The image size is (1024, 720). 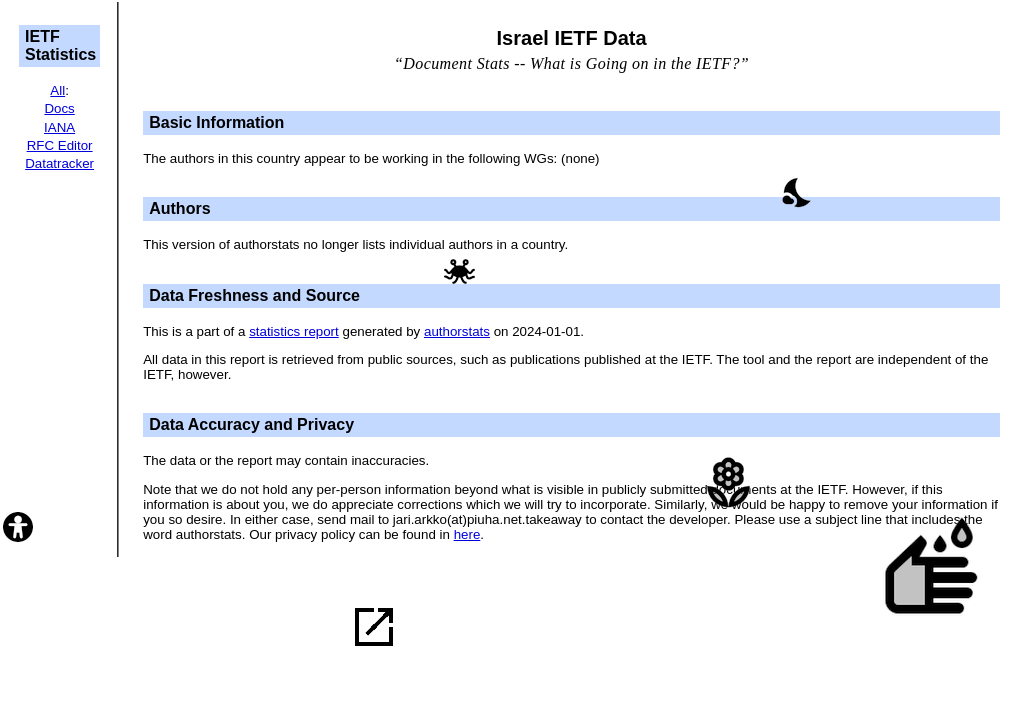 I want to click on enable accessibility features, so click(x=18, y=527).